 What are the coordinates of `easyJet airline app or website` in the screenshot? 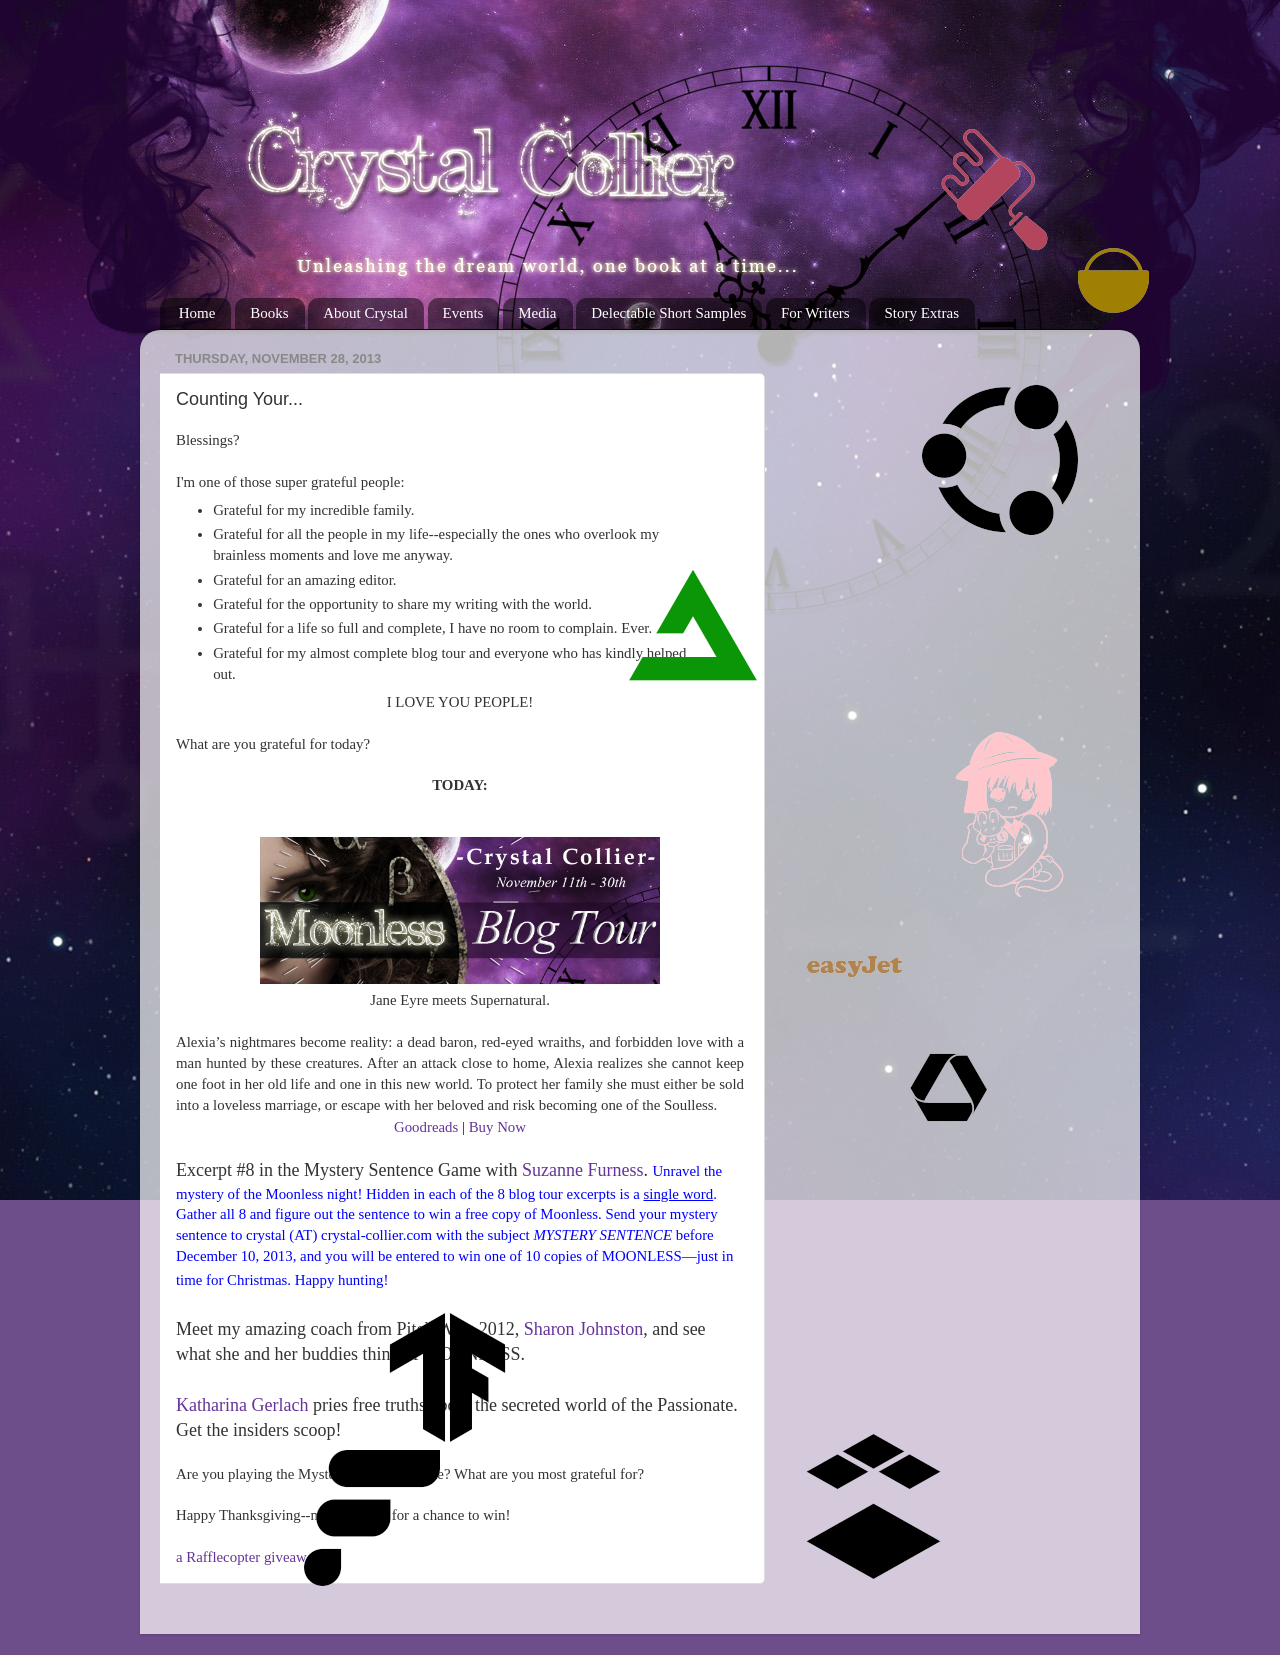 It's located at (854, 966).